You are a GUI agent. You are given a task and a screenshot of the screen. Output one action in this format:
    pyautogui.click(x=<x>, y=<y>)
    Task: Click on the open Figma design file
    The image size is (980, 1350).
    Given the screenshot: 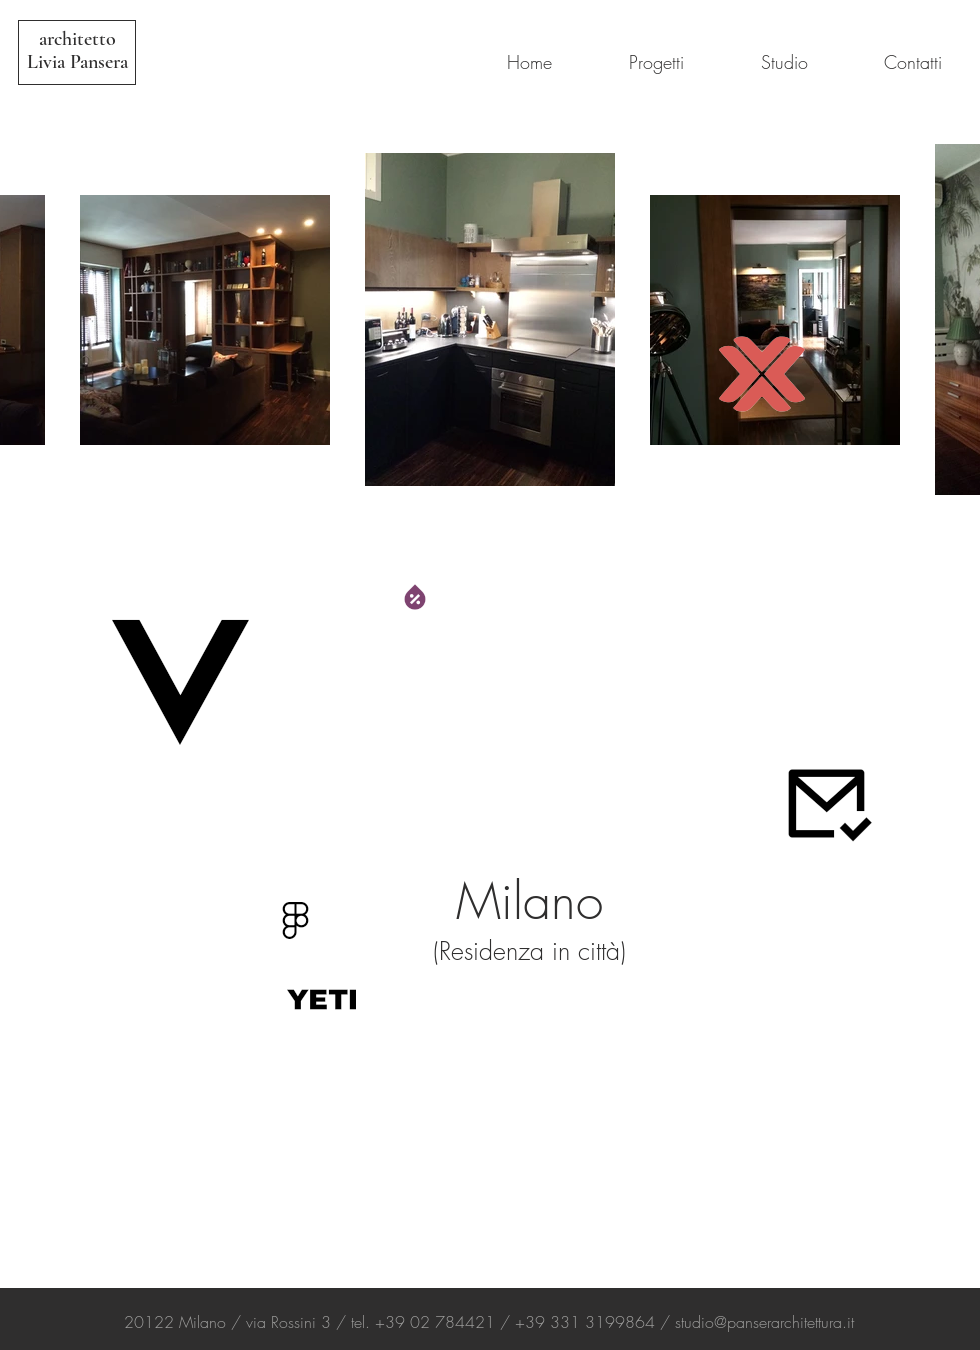 What is the action you would take?
    pyautogui.click(x=295, y=920)
    